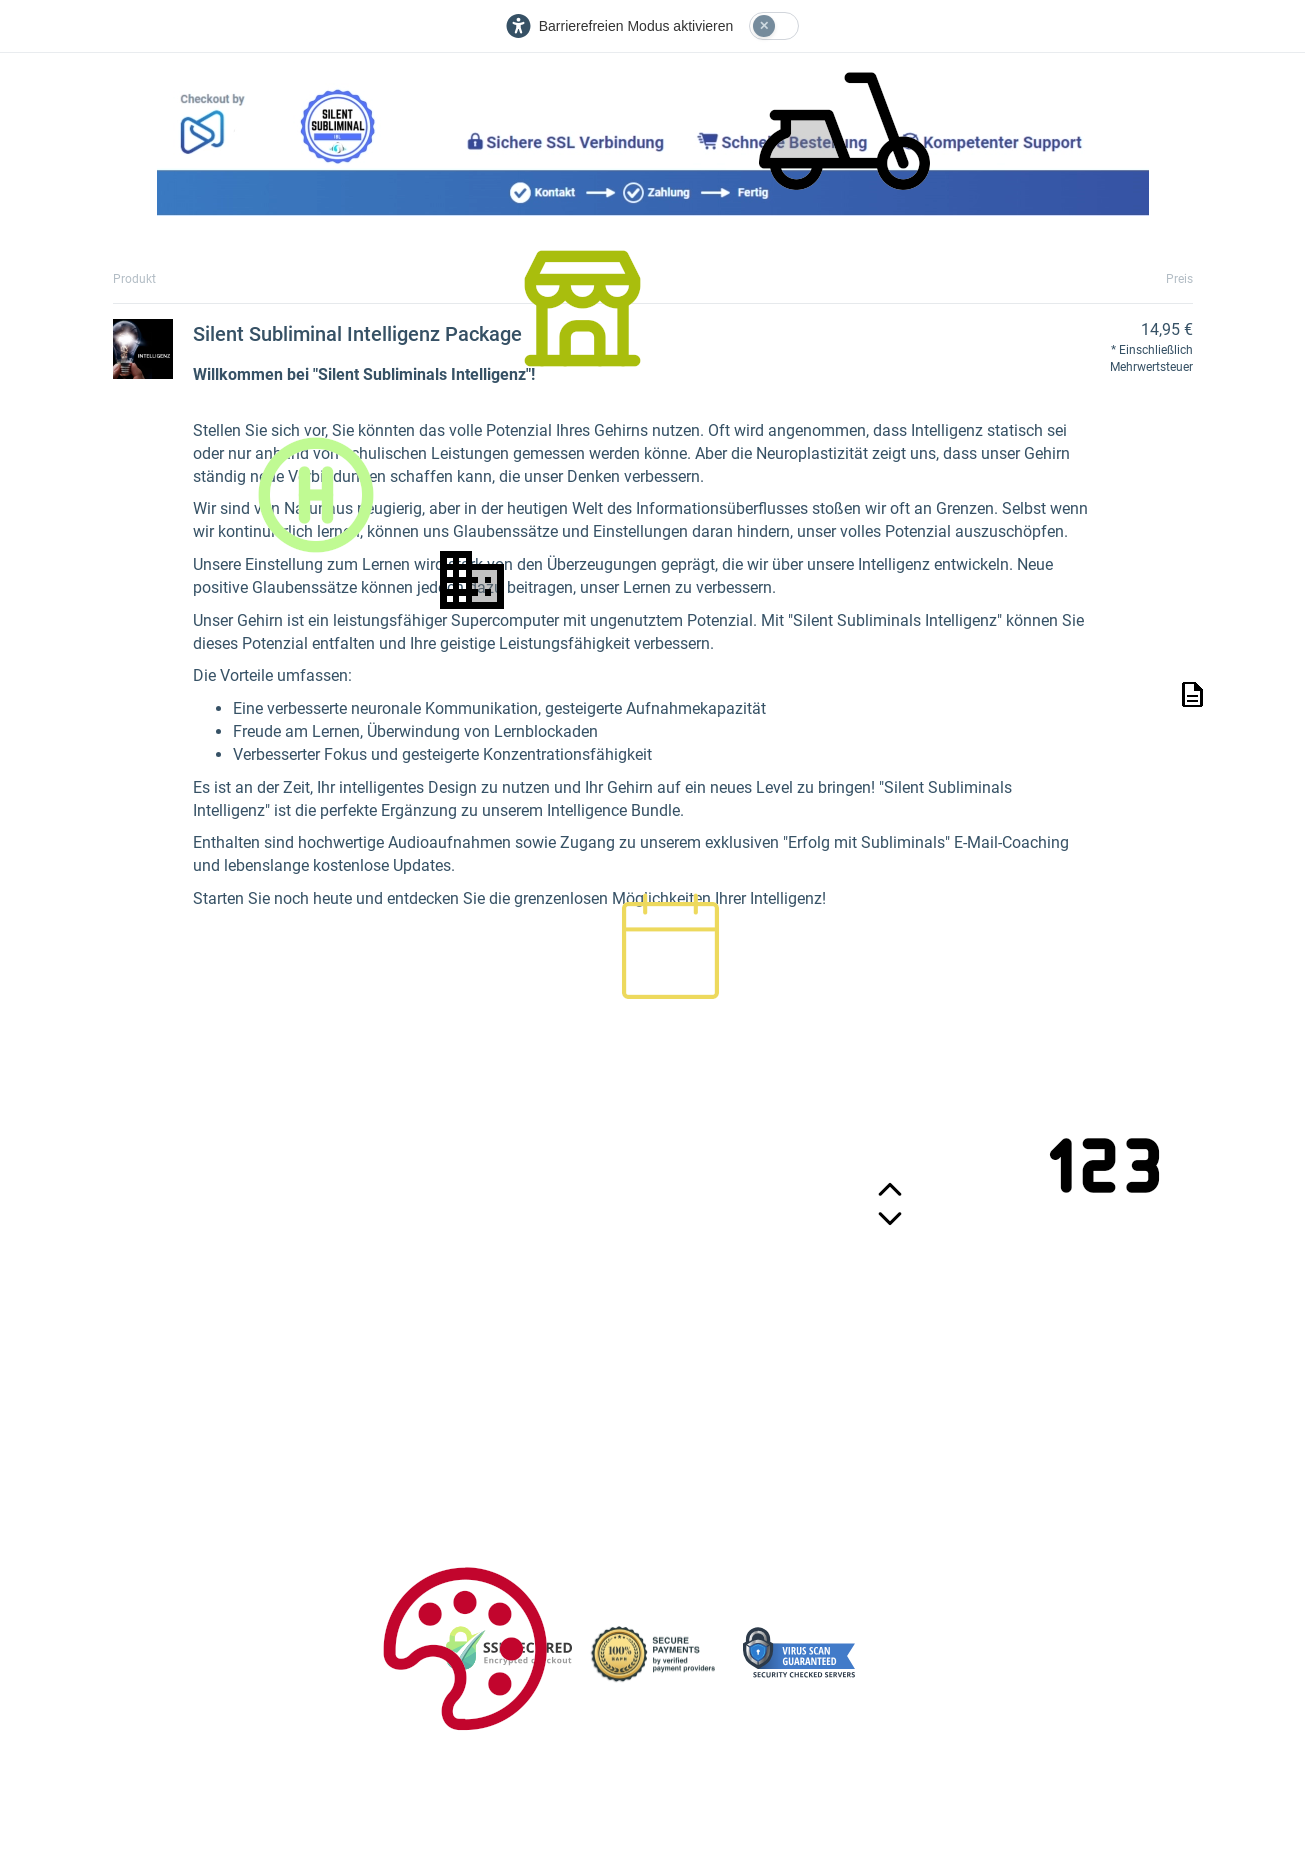  What do you see at coordinates (890, 1204) in the screenshot?
I see `expand or collapse a dropdown menu` at bounding box center [890, 1204].